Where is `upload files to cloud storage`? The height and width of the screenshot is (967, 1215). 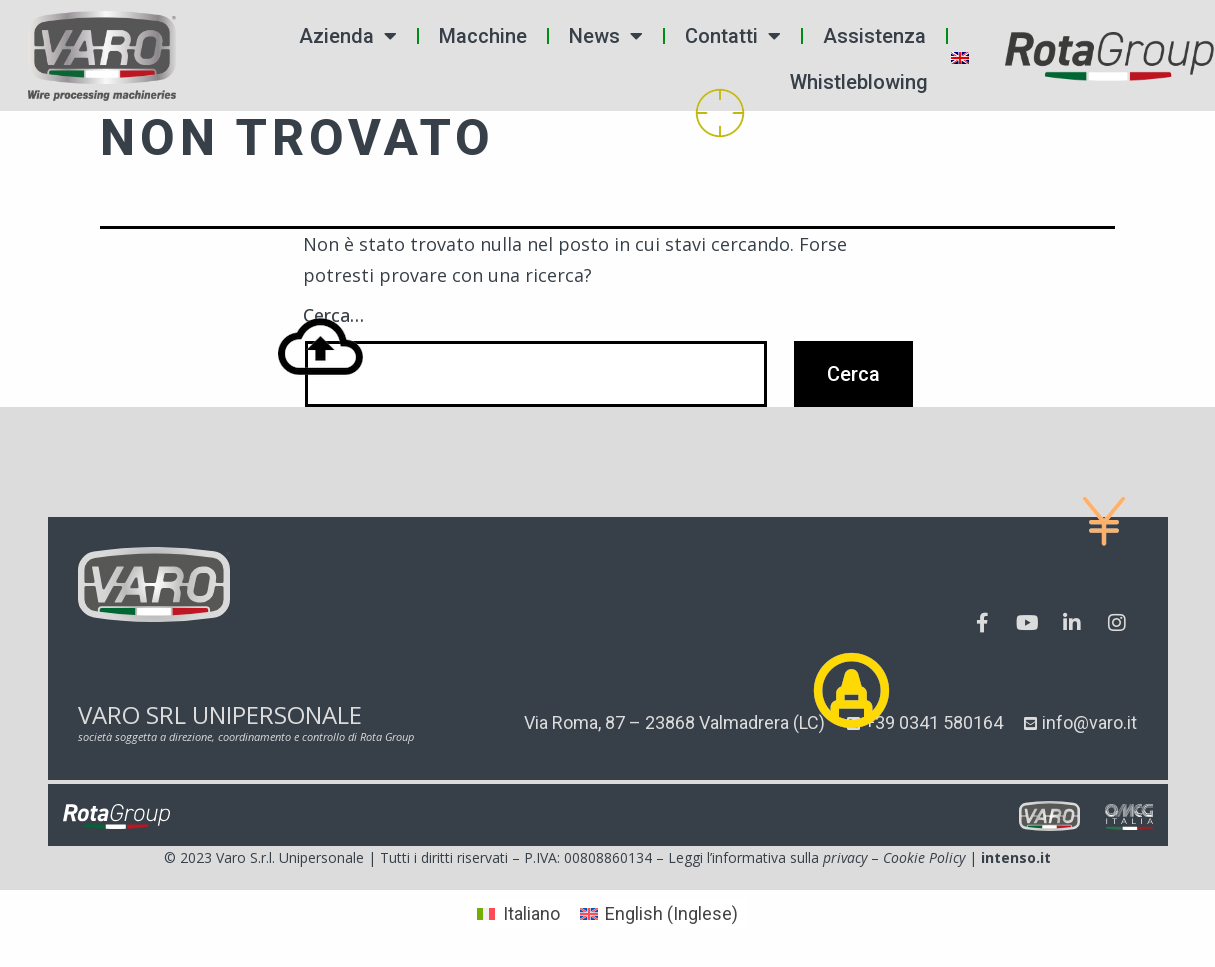 upload files to cloud storage is located at coordinates (320, 346).